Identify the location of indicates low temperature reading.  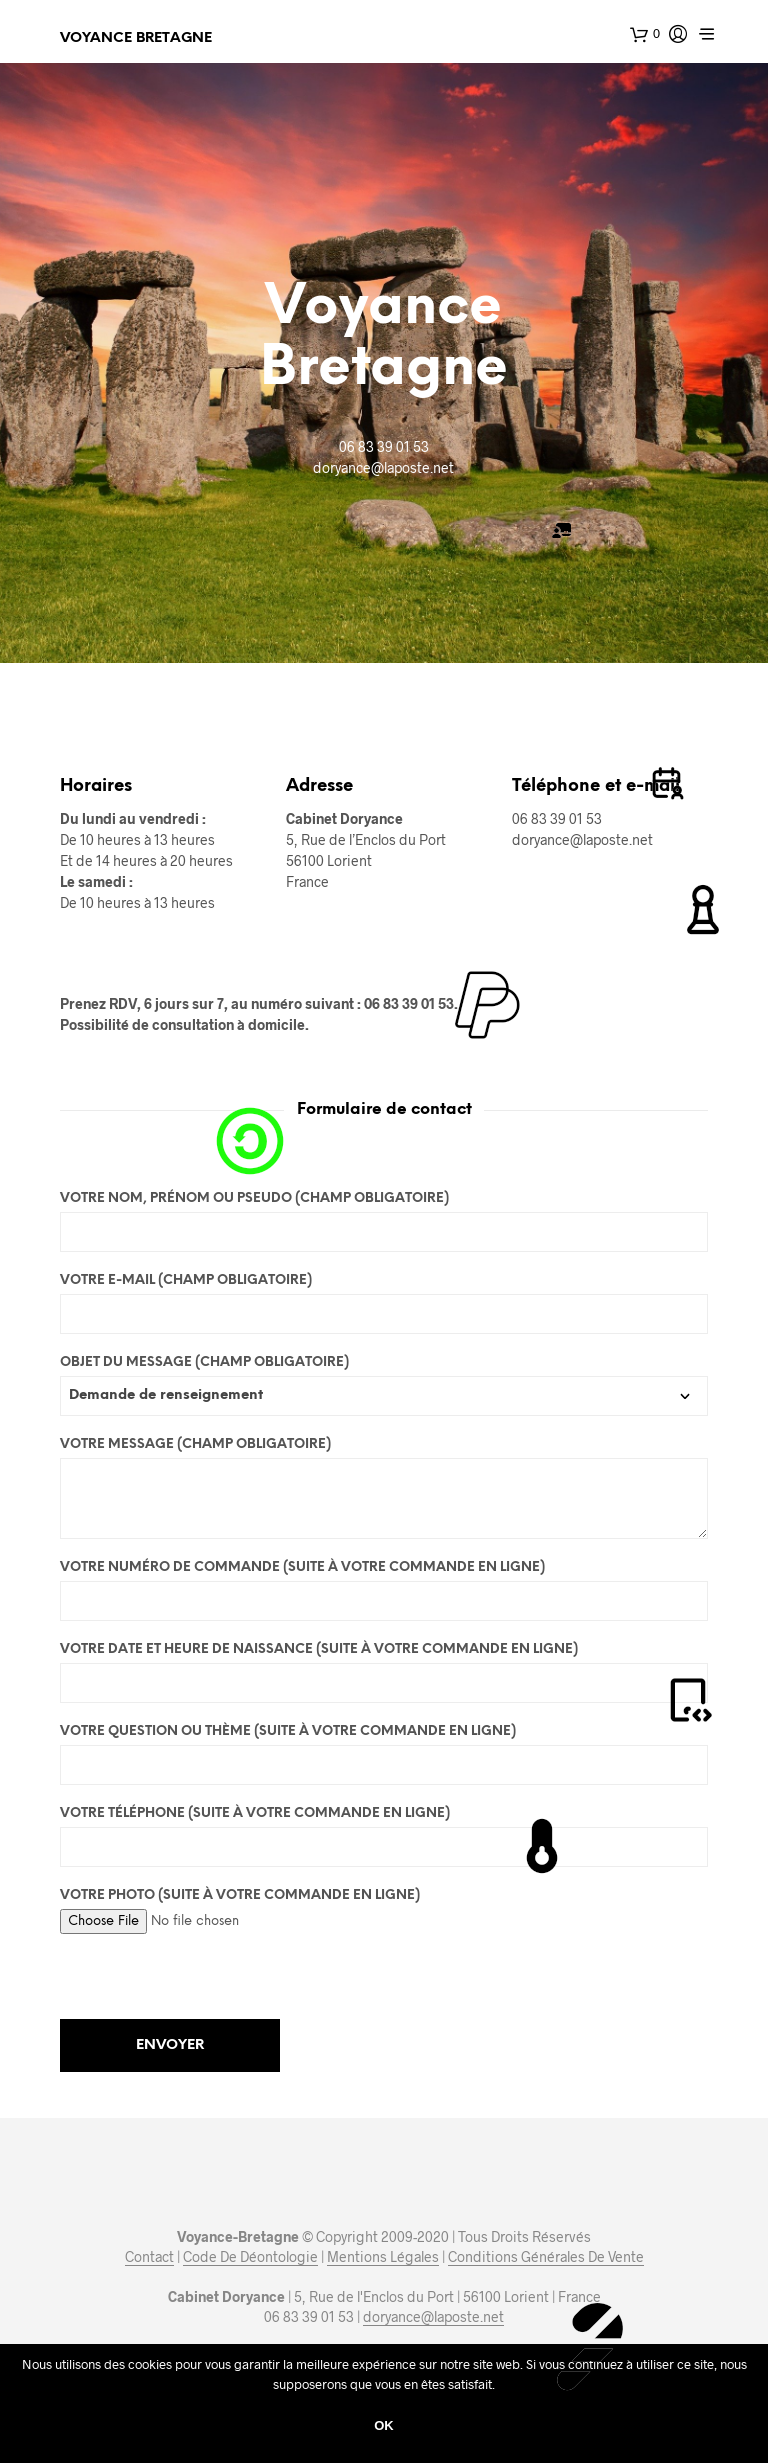
(542, 1846).